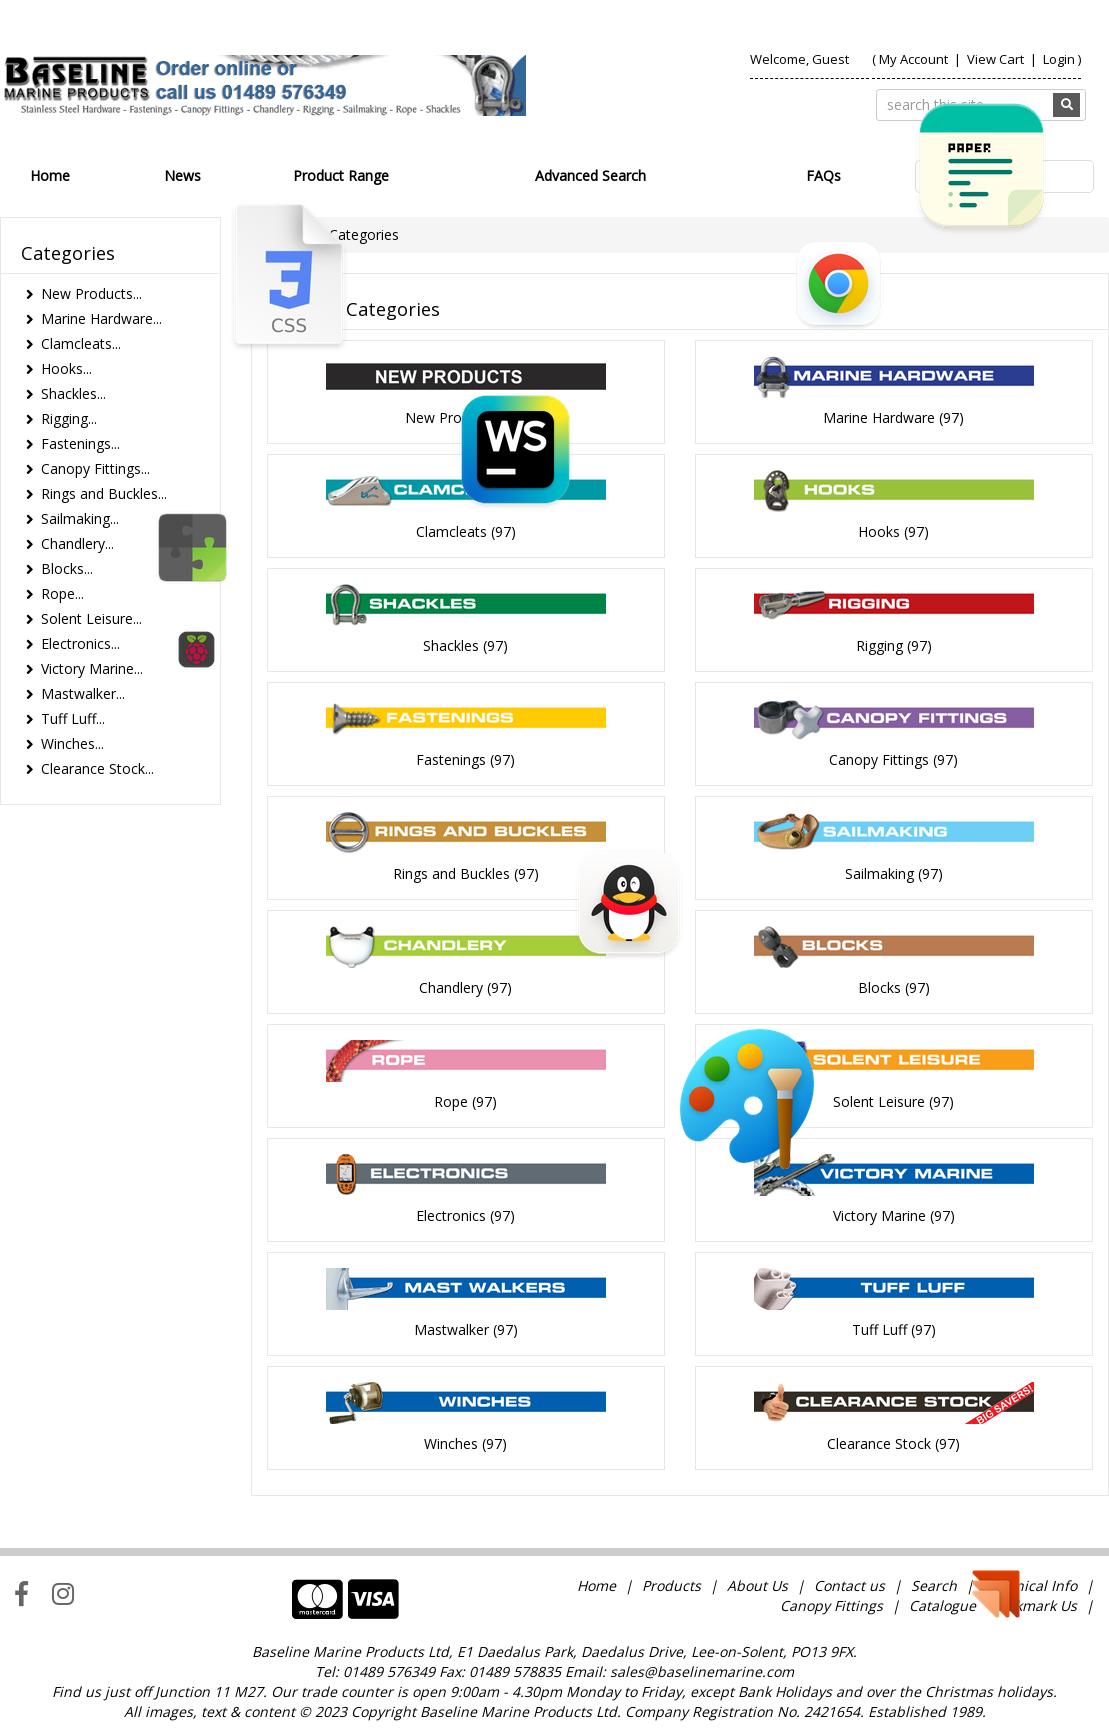  What do you see at coordinates (196, 649) in the screenshot?
I see `launch raspbian operating system` at bounding box center [196, 649].